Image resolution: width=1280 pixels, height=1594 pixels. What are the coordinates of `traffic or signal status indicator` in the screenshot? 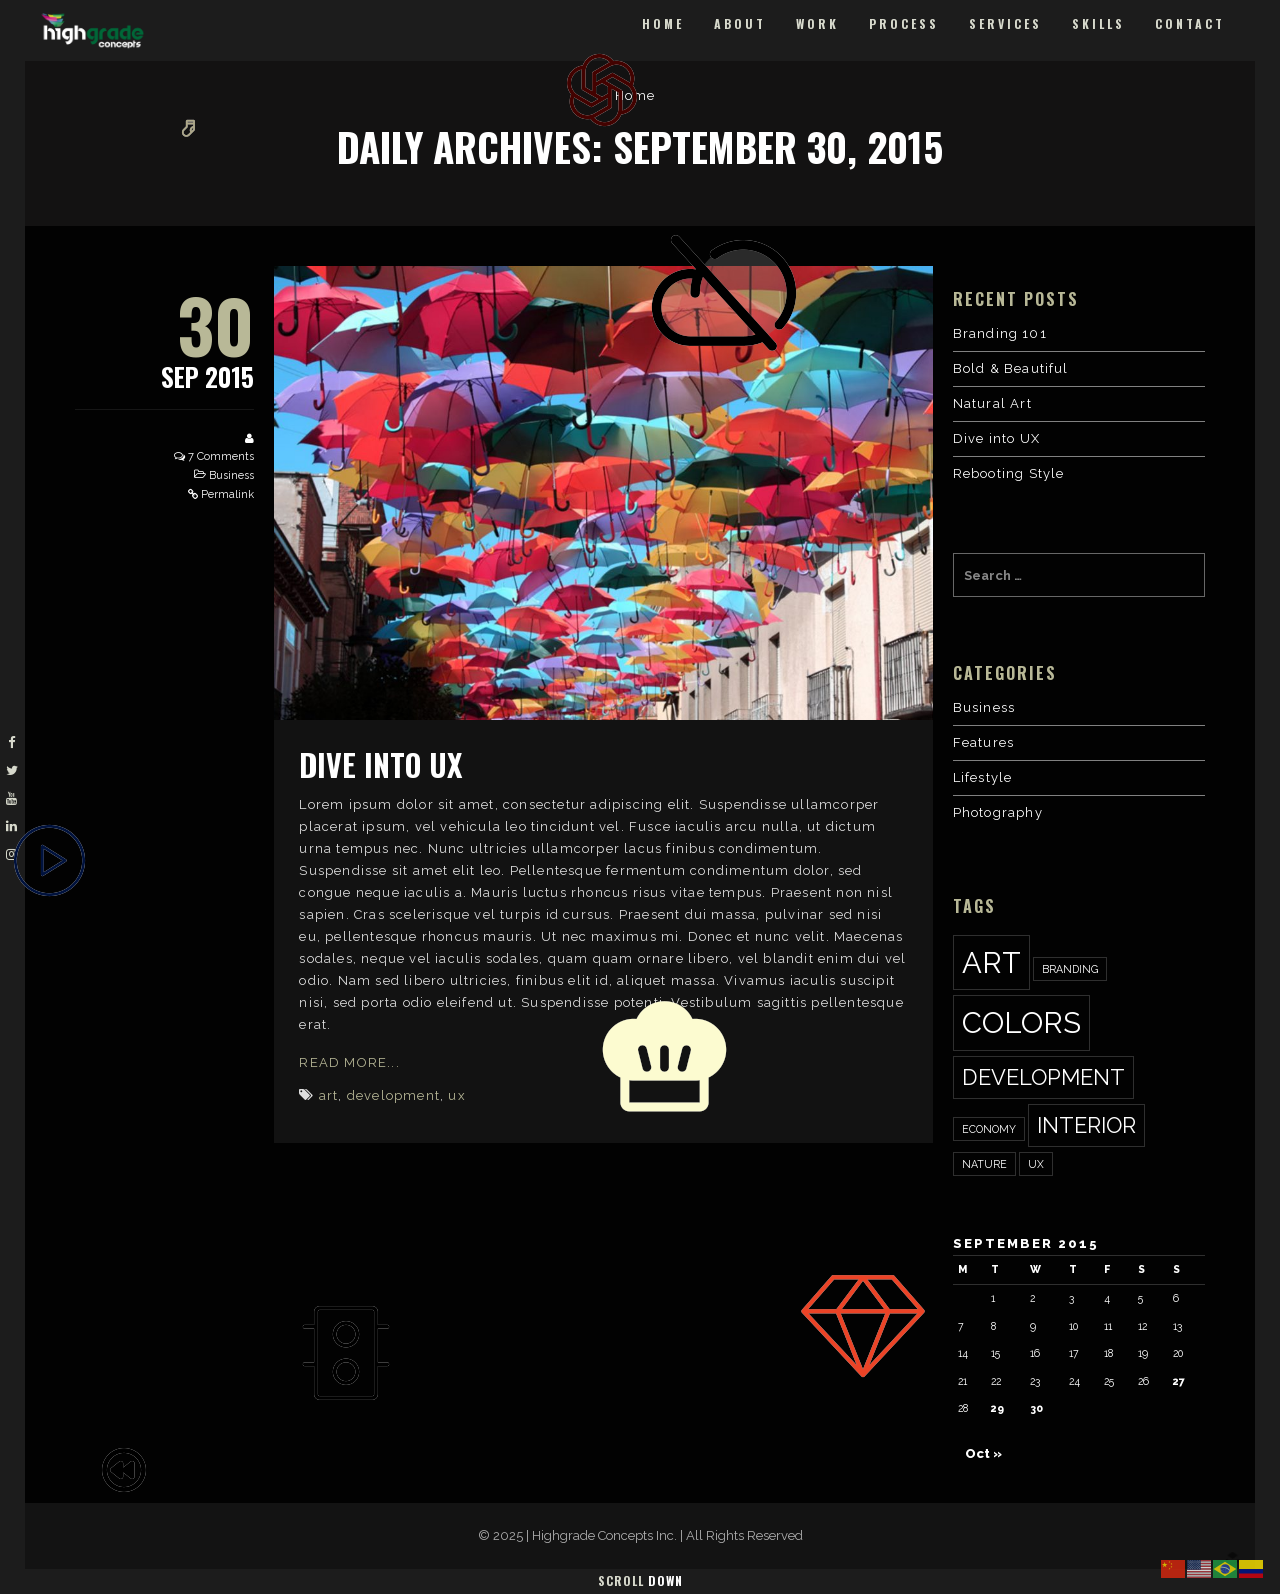 It's located at (346, 1353).